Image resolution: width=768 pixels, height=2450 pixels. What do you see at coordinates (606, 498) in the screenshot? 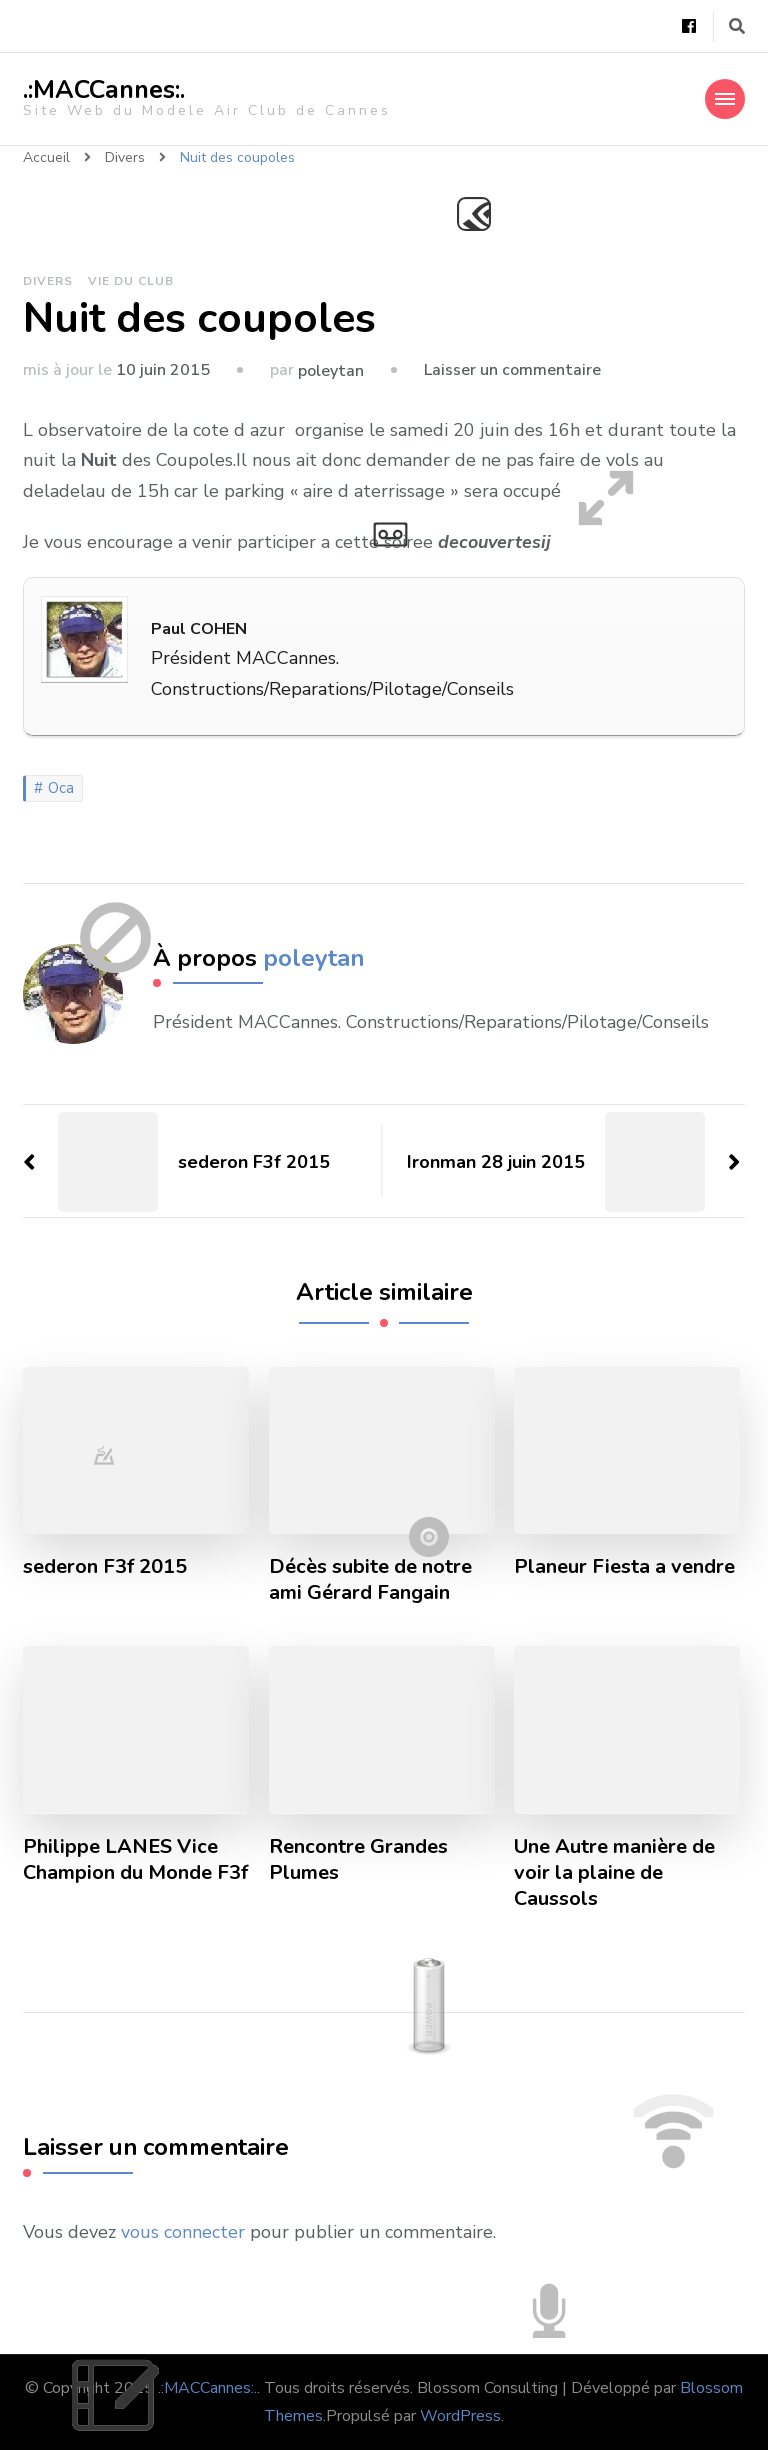
I see `expand content to fullscreen mode` at bounding box center [606, 498].